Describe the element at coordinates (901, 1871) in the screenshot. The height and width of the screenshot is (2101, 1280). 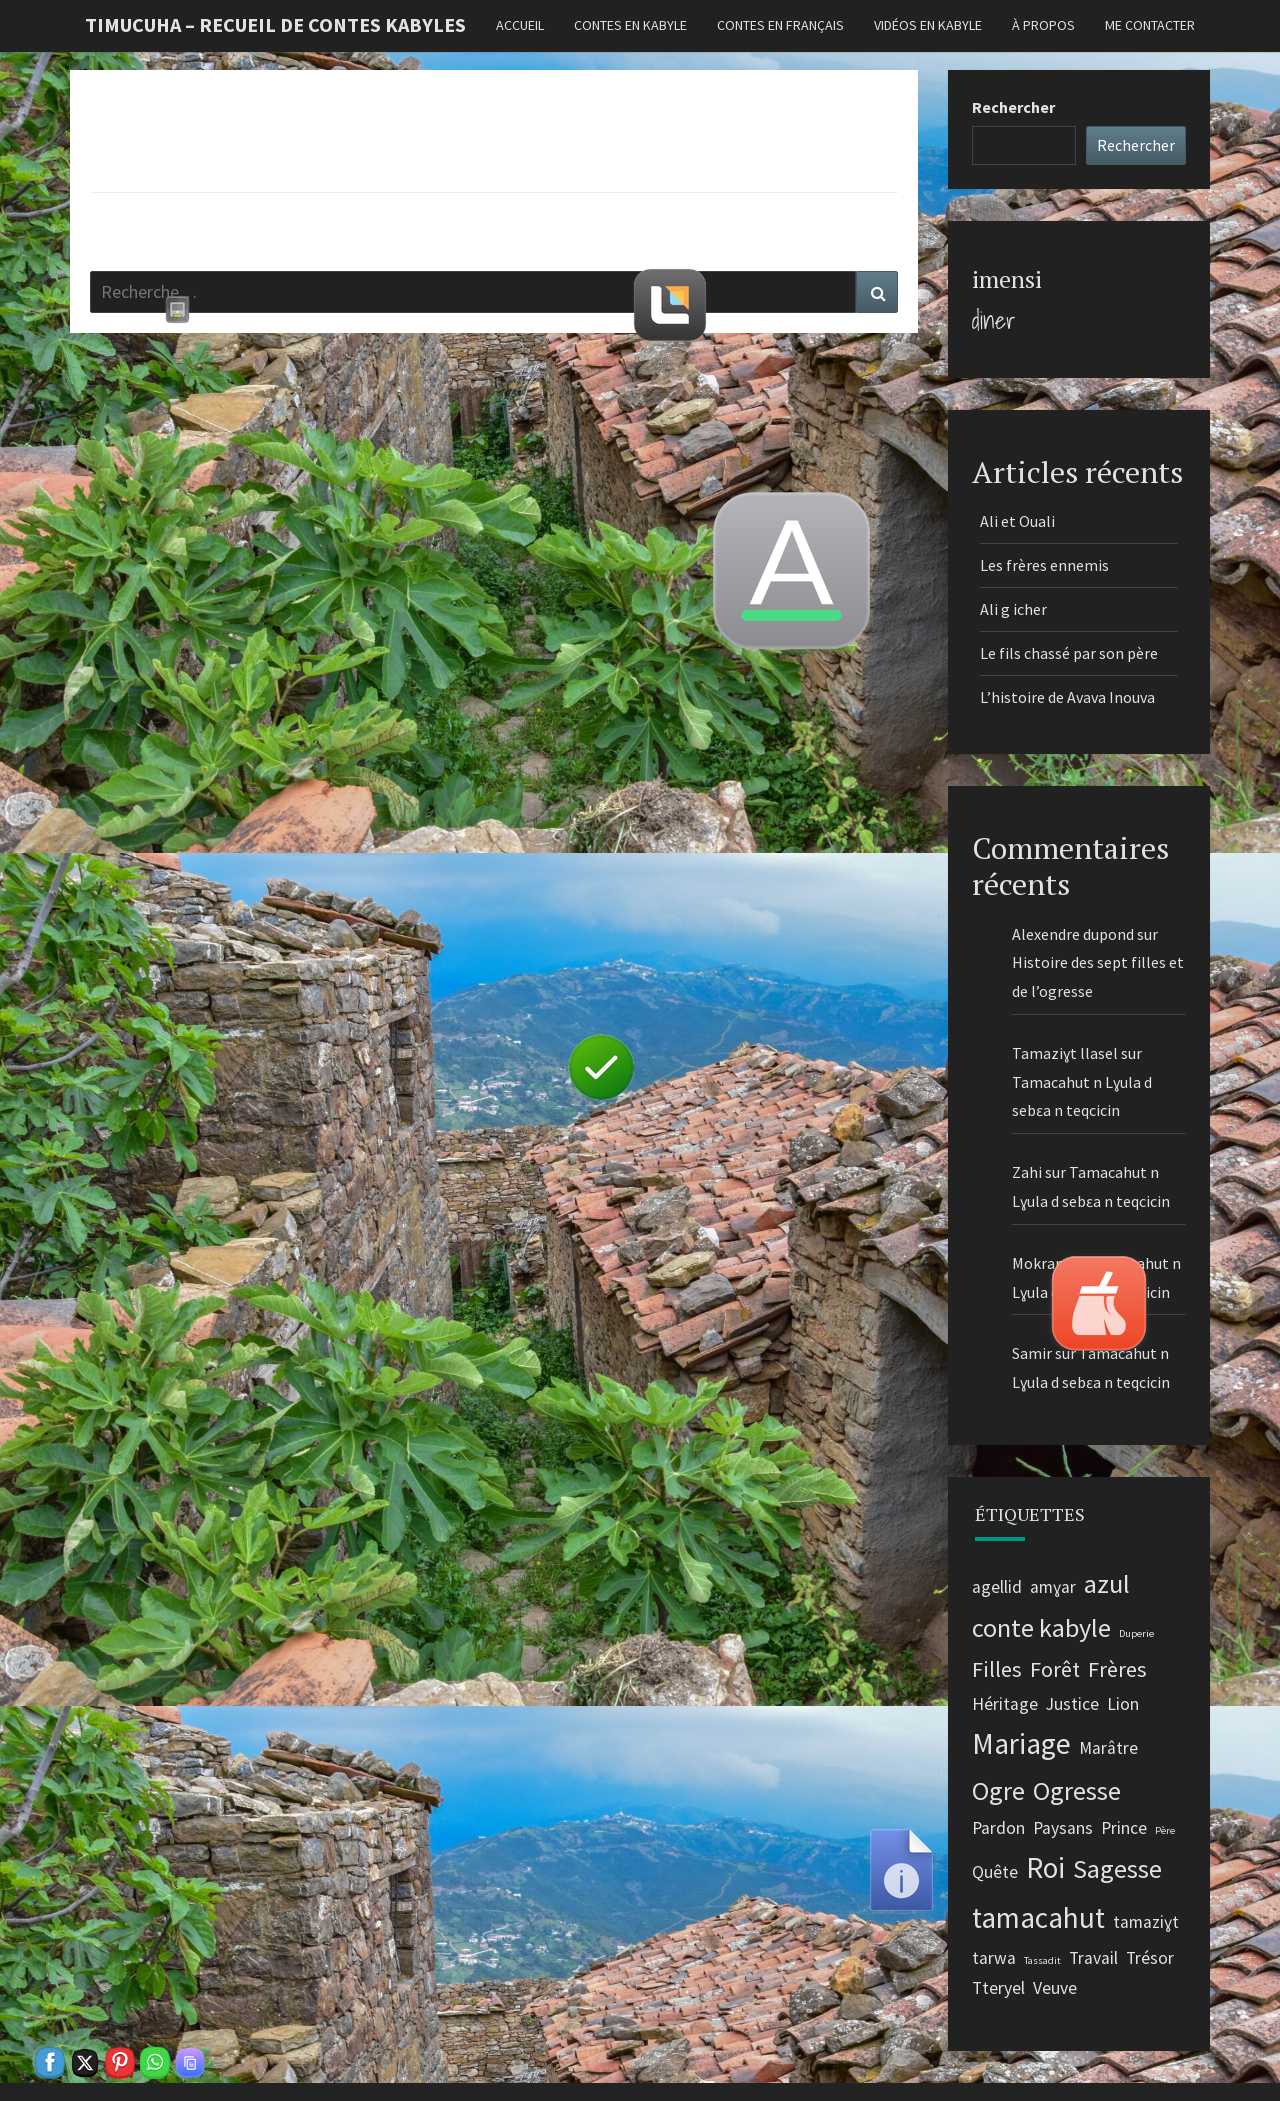
I see `view file details or properties` at that location.